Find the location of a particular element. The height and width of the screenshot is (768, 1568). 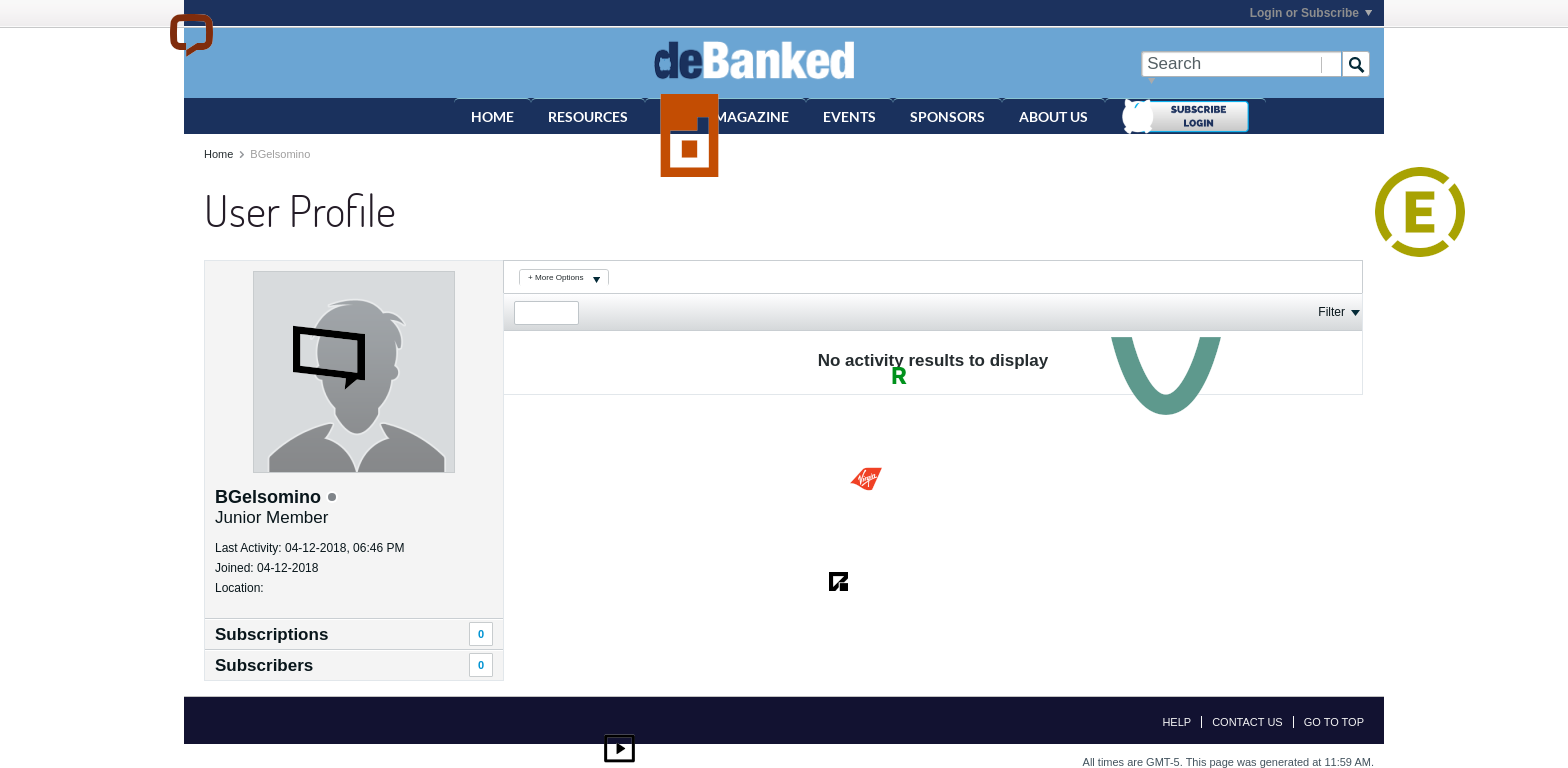

play a video or movie is located at coordinates (619, 748).